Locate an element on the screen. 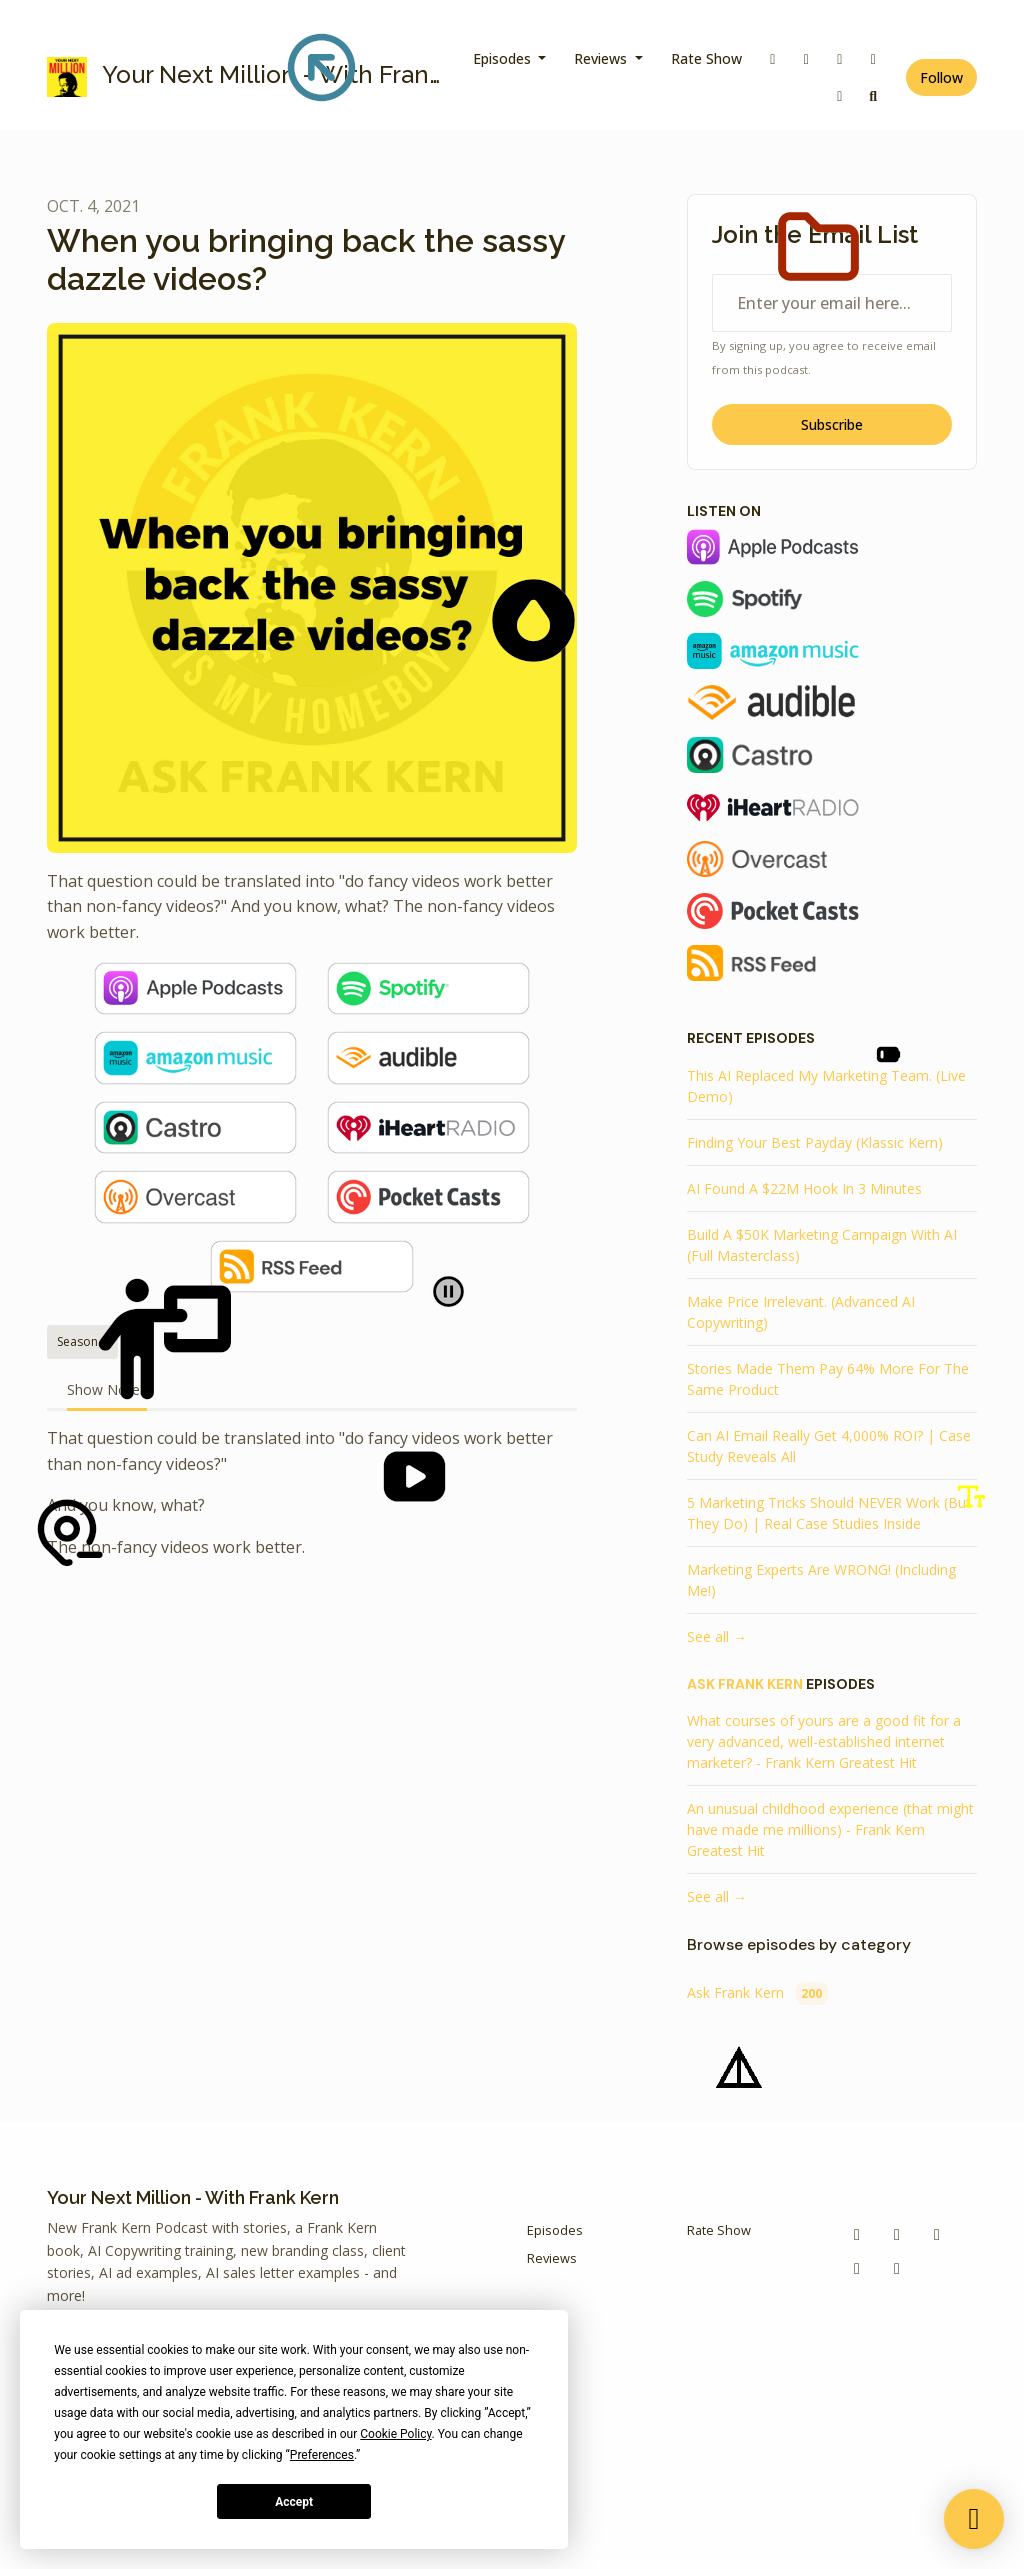 The image size is (1024, 2569). open YouTube is located at coordinates (414, 1476).